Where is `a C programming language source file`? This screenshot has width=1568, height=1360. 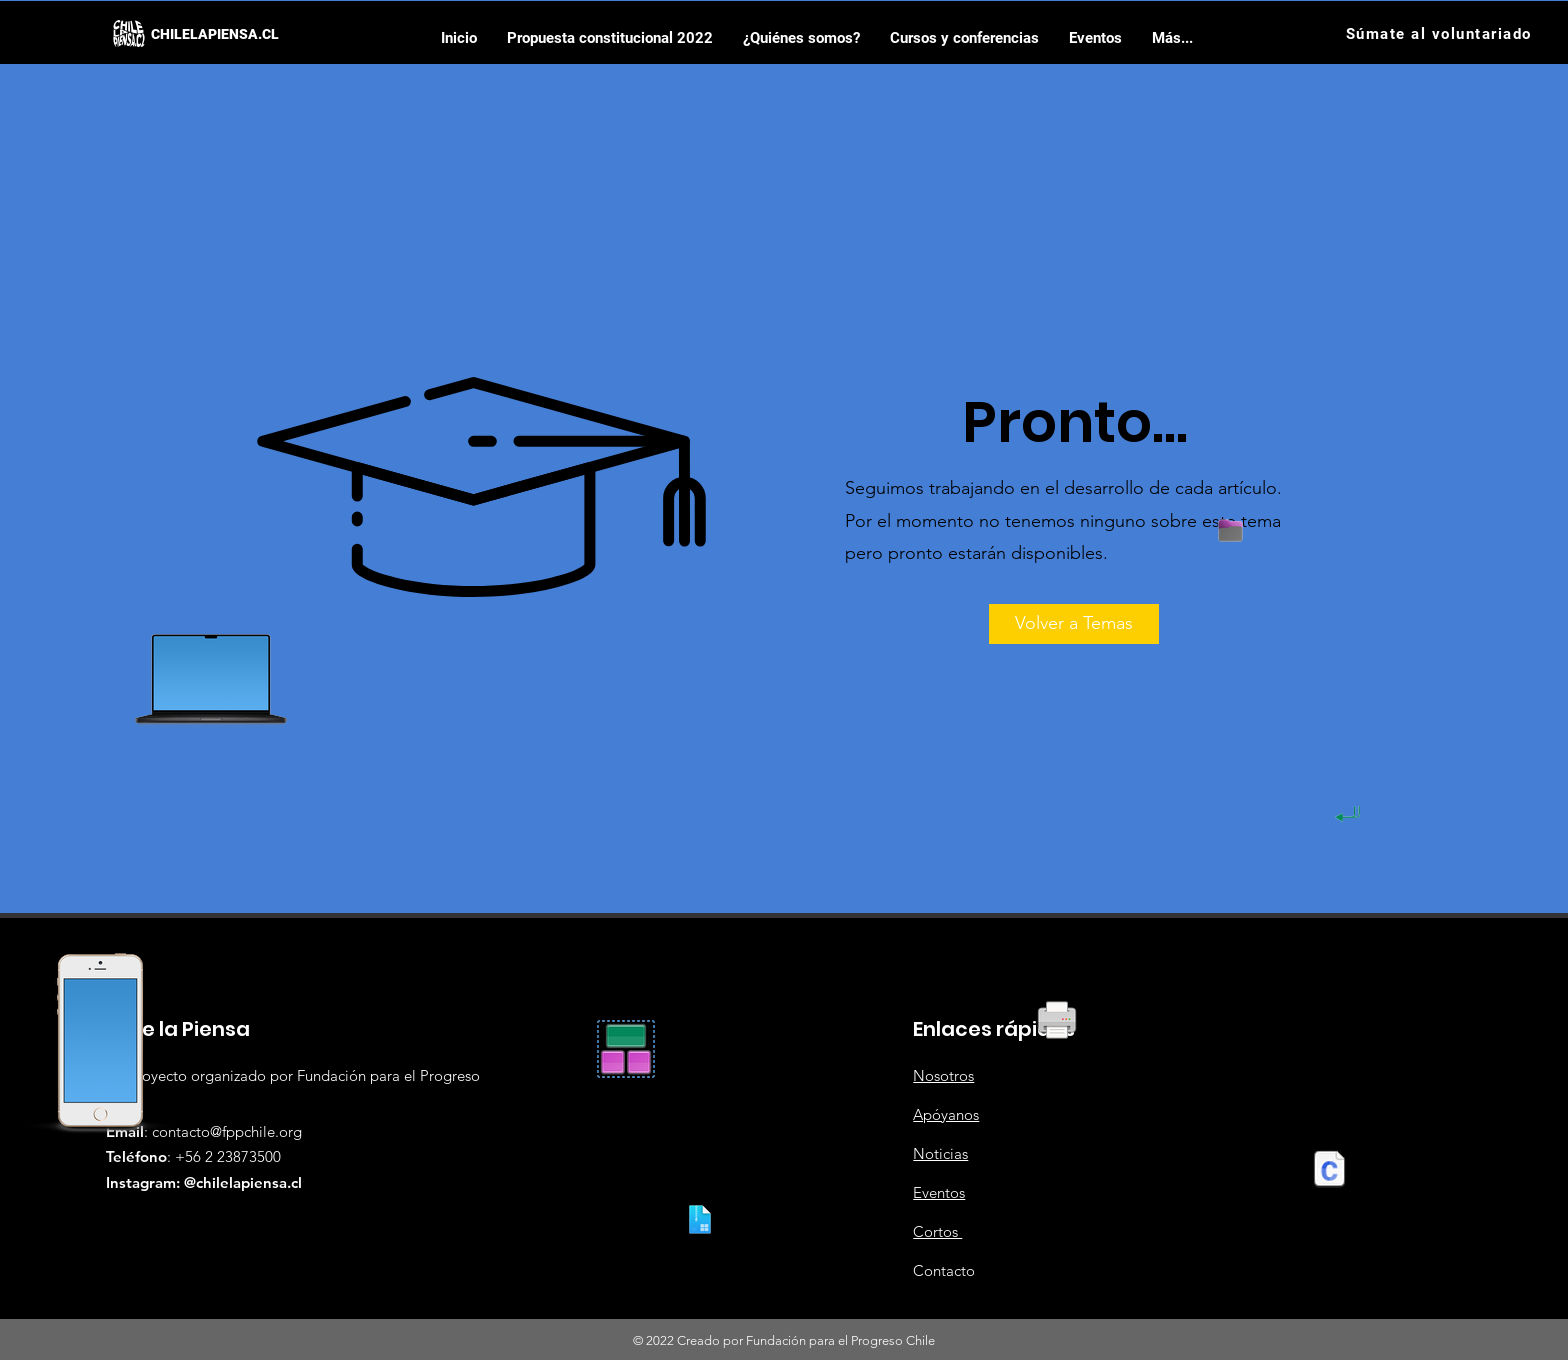
a C programming language source file is located at coordinates (1329, 1168).